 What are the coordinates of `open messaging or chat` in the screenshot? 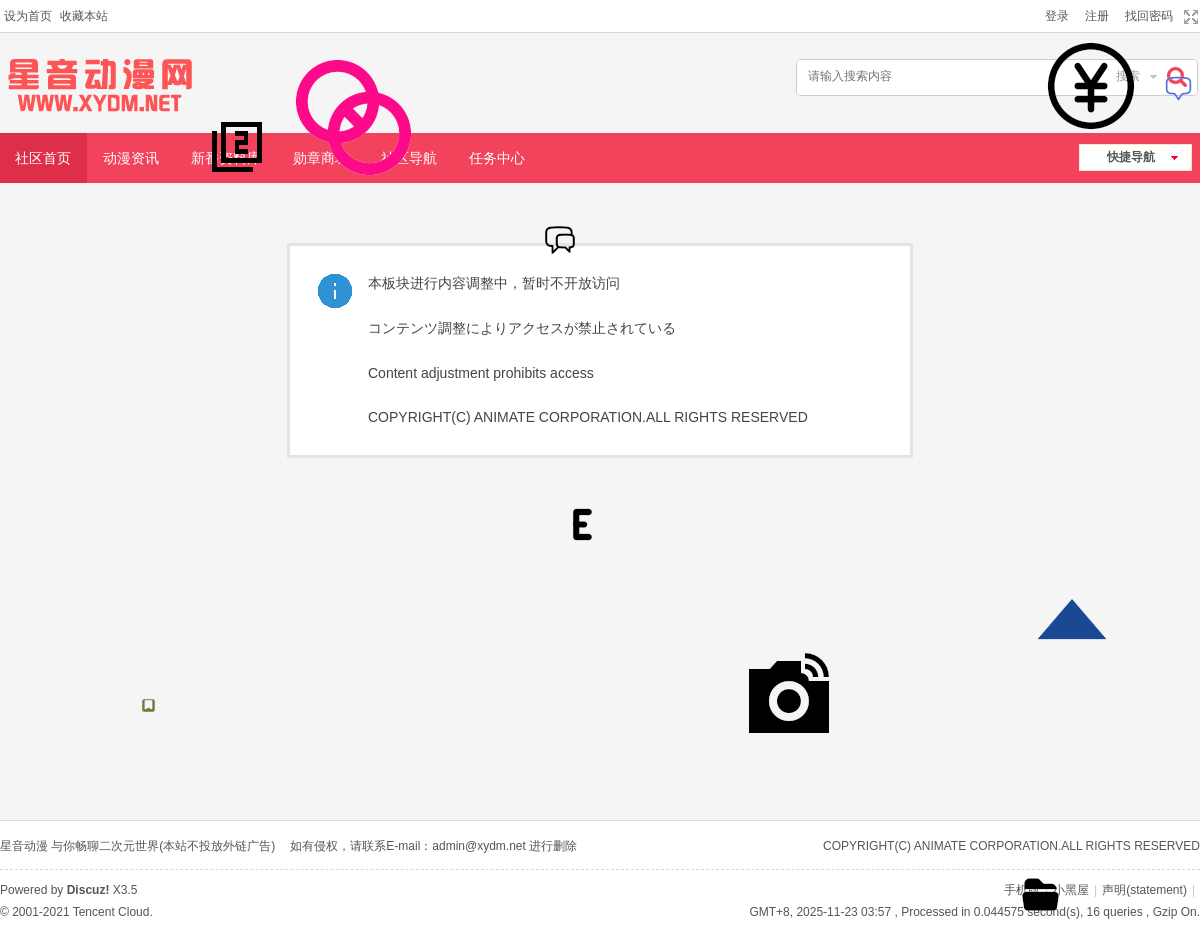 It's located at (560, 240).